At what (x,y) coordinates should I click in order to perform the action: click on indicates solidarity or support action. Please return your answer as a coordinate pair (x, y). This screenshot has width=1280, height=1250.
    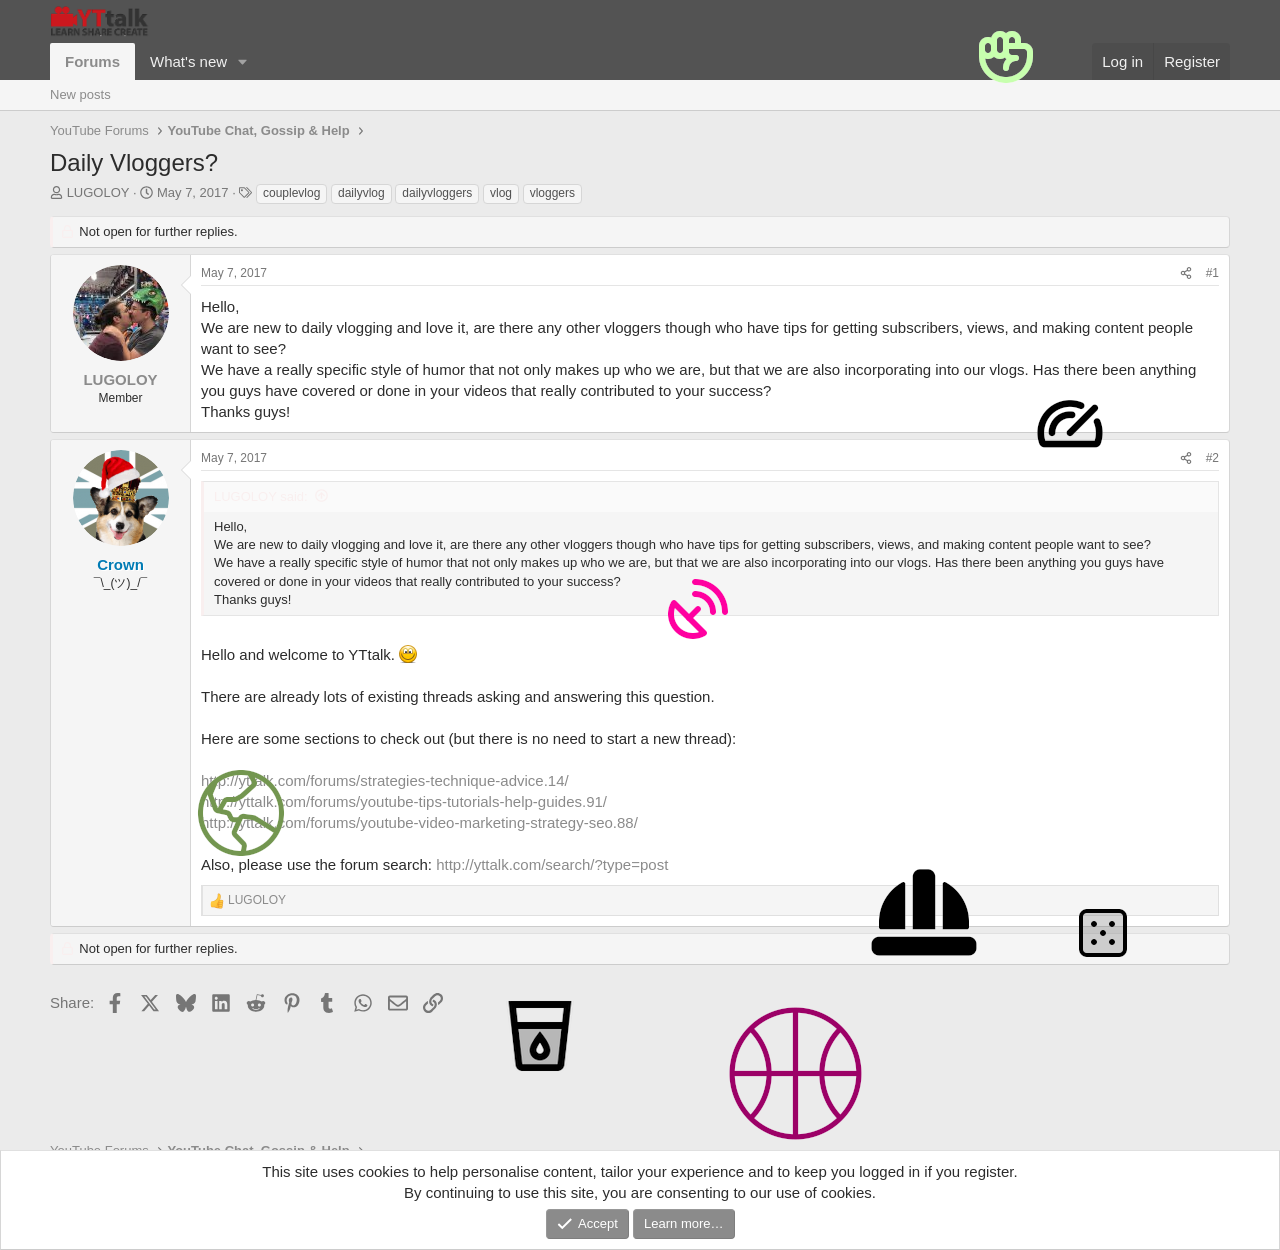
    Looking at the image, I should click on (1006, 56).